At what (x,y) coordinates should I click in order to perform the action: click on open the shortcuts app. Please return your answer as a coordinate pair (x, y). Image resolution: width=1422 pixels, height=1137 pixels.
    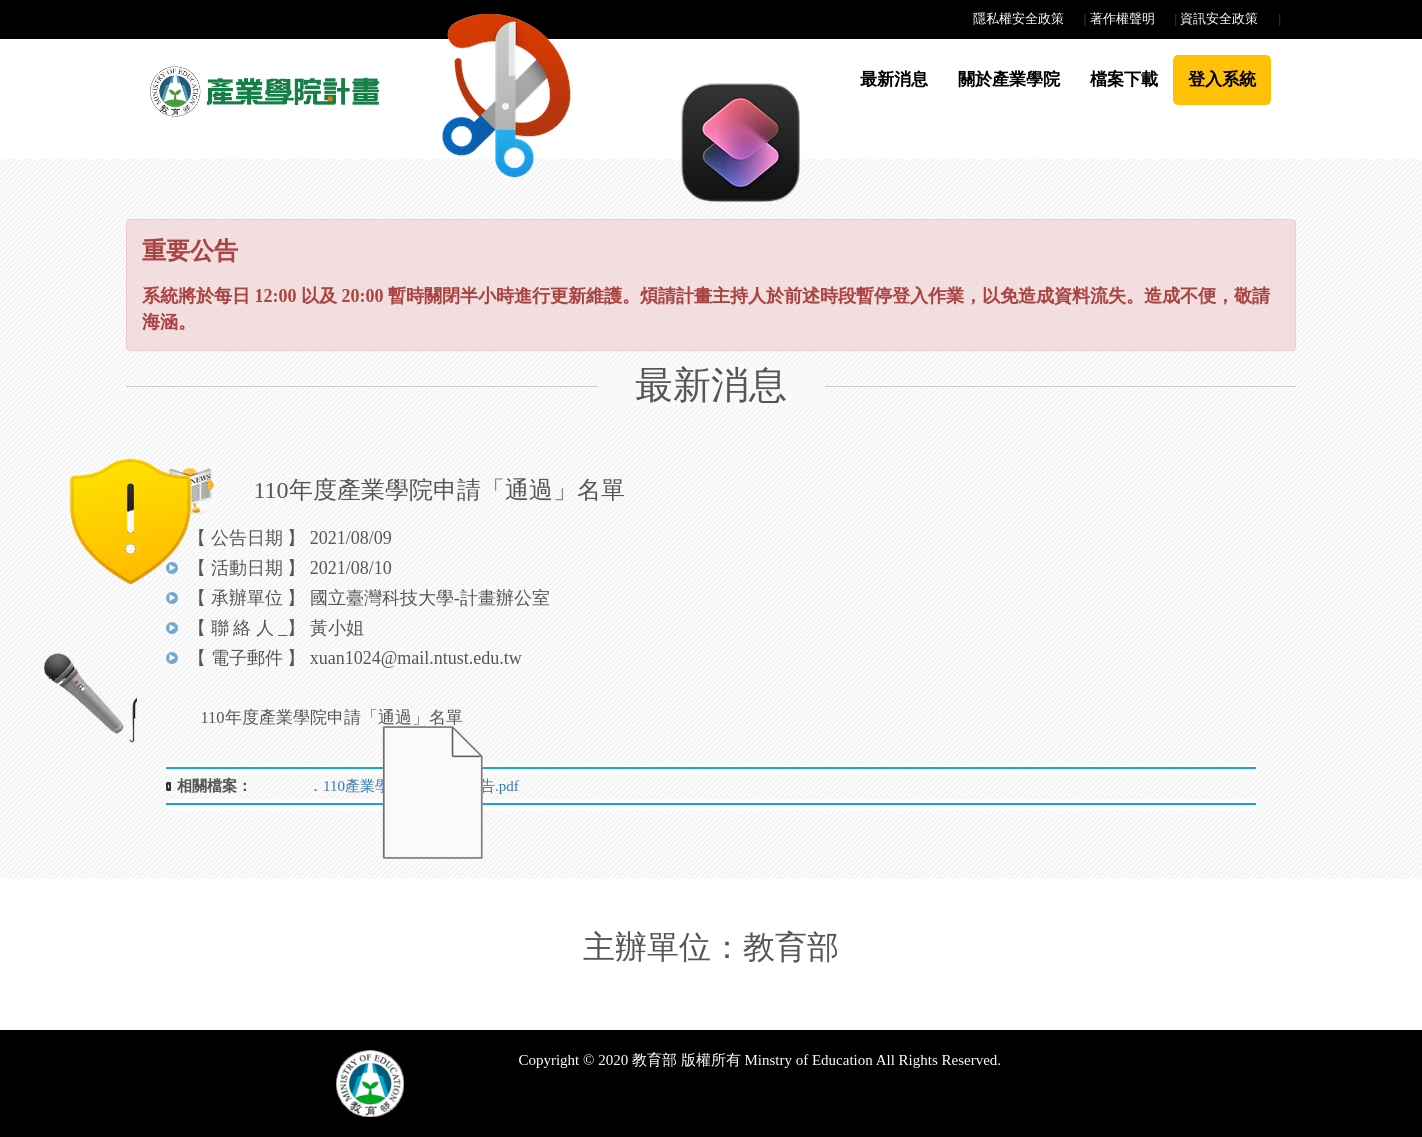
    Looking at the image, I should click on (740, 142).